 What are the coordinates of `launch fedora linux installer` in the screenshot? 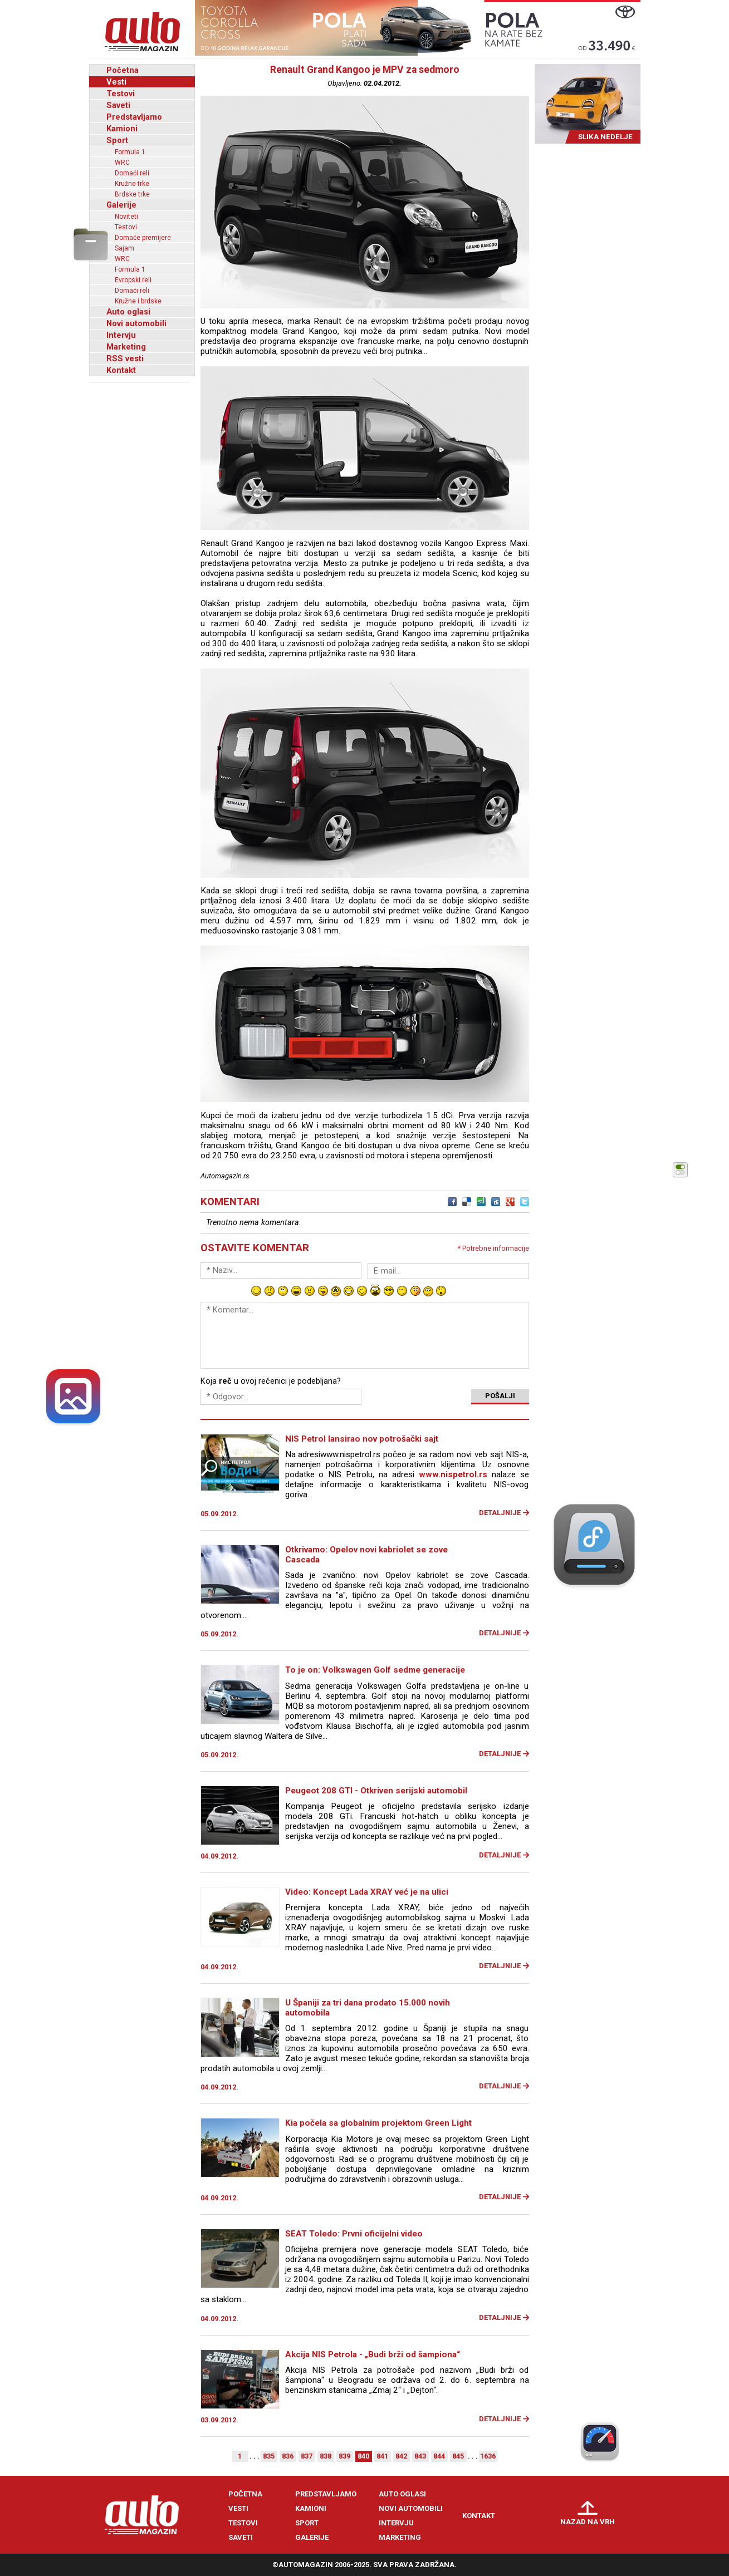 It's located at (594, 1545).